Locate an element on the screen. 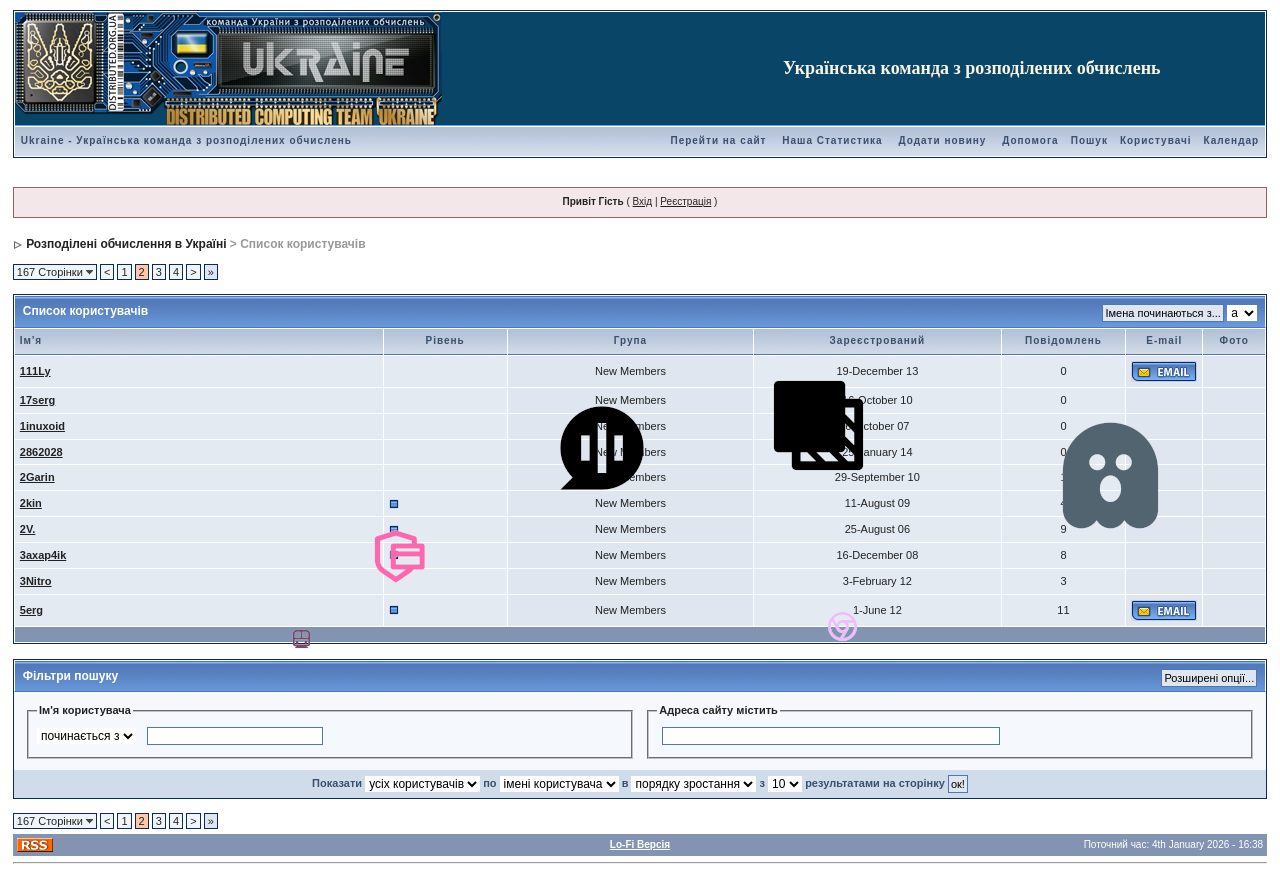 The width and height of the screenshot is (1280, 874). ghost mode or incognito status indicator is located at coordinates (1110, 475).